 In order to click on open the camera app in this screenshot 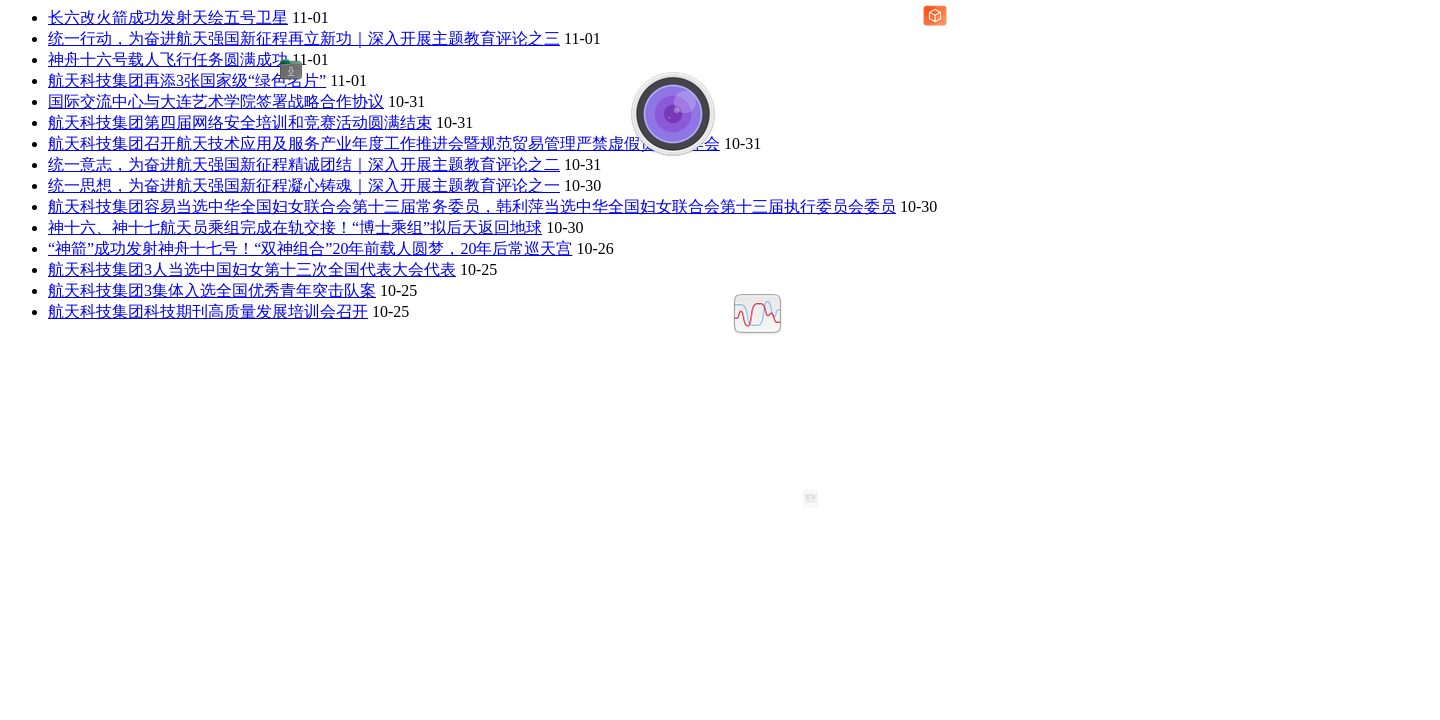, I will do `click(673, 114)`.